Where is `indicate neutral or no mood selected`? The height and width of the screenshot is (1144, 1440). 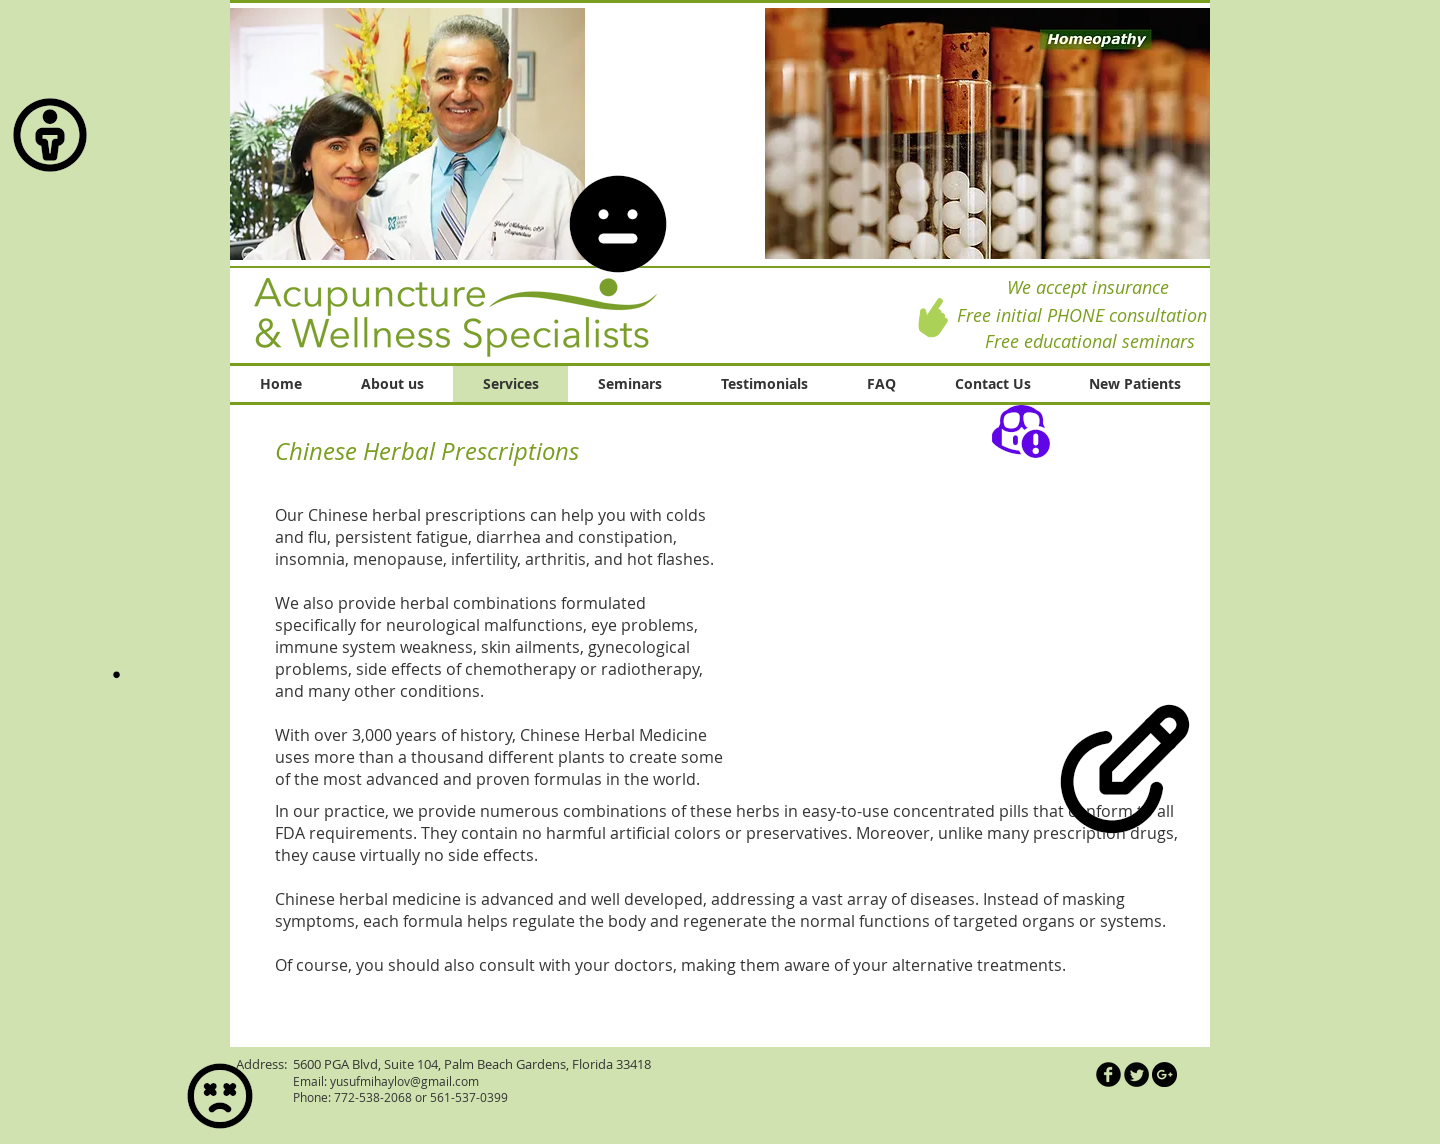 indicate neutral or no mood selected is located at coordinates (618, 224).